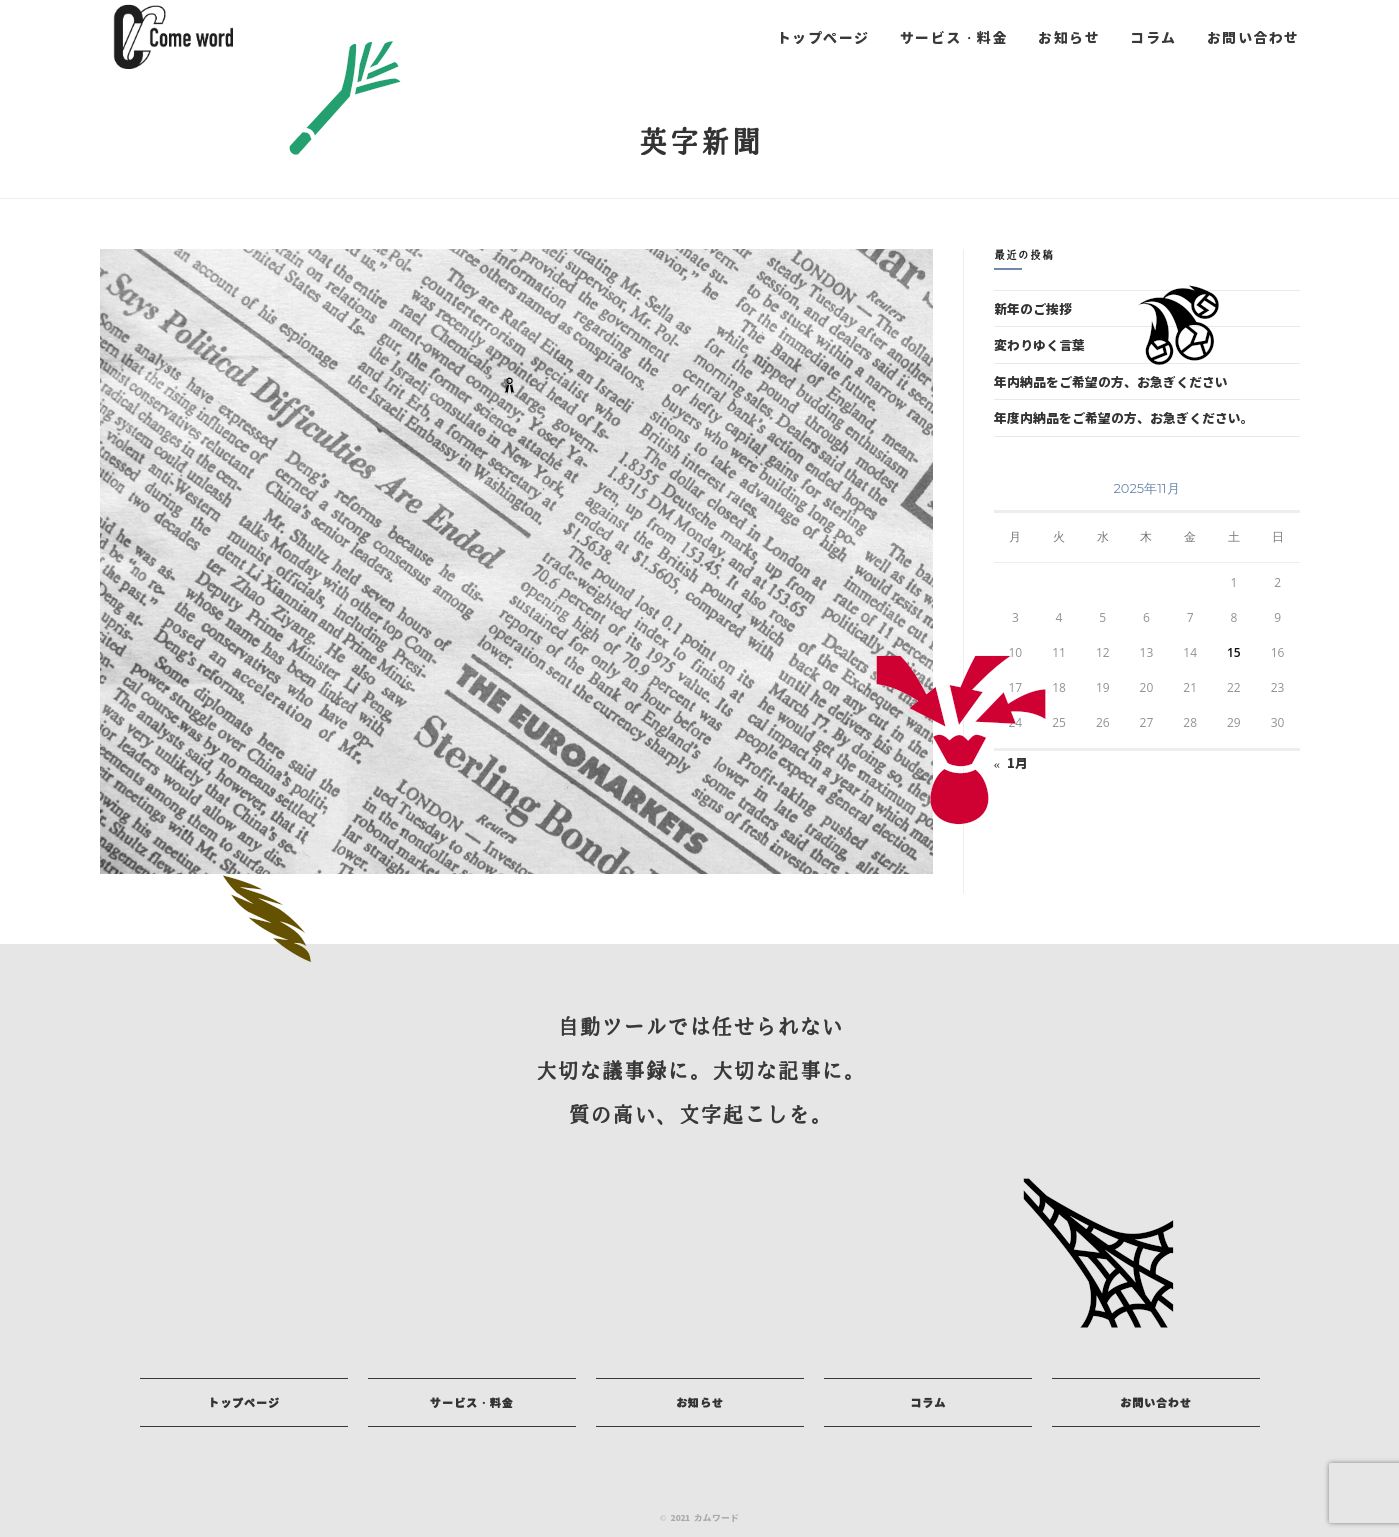 This screenshot has width=1399, height=1537. I want to click on view achievements or awards, so click(509, 385).